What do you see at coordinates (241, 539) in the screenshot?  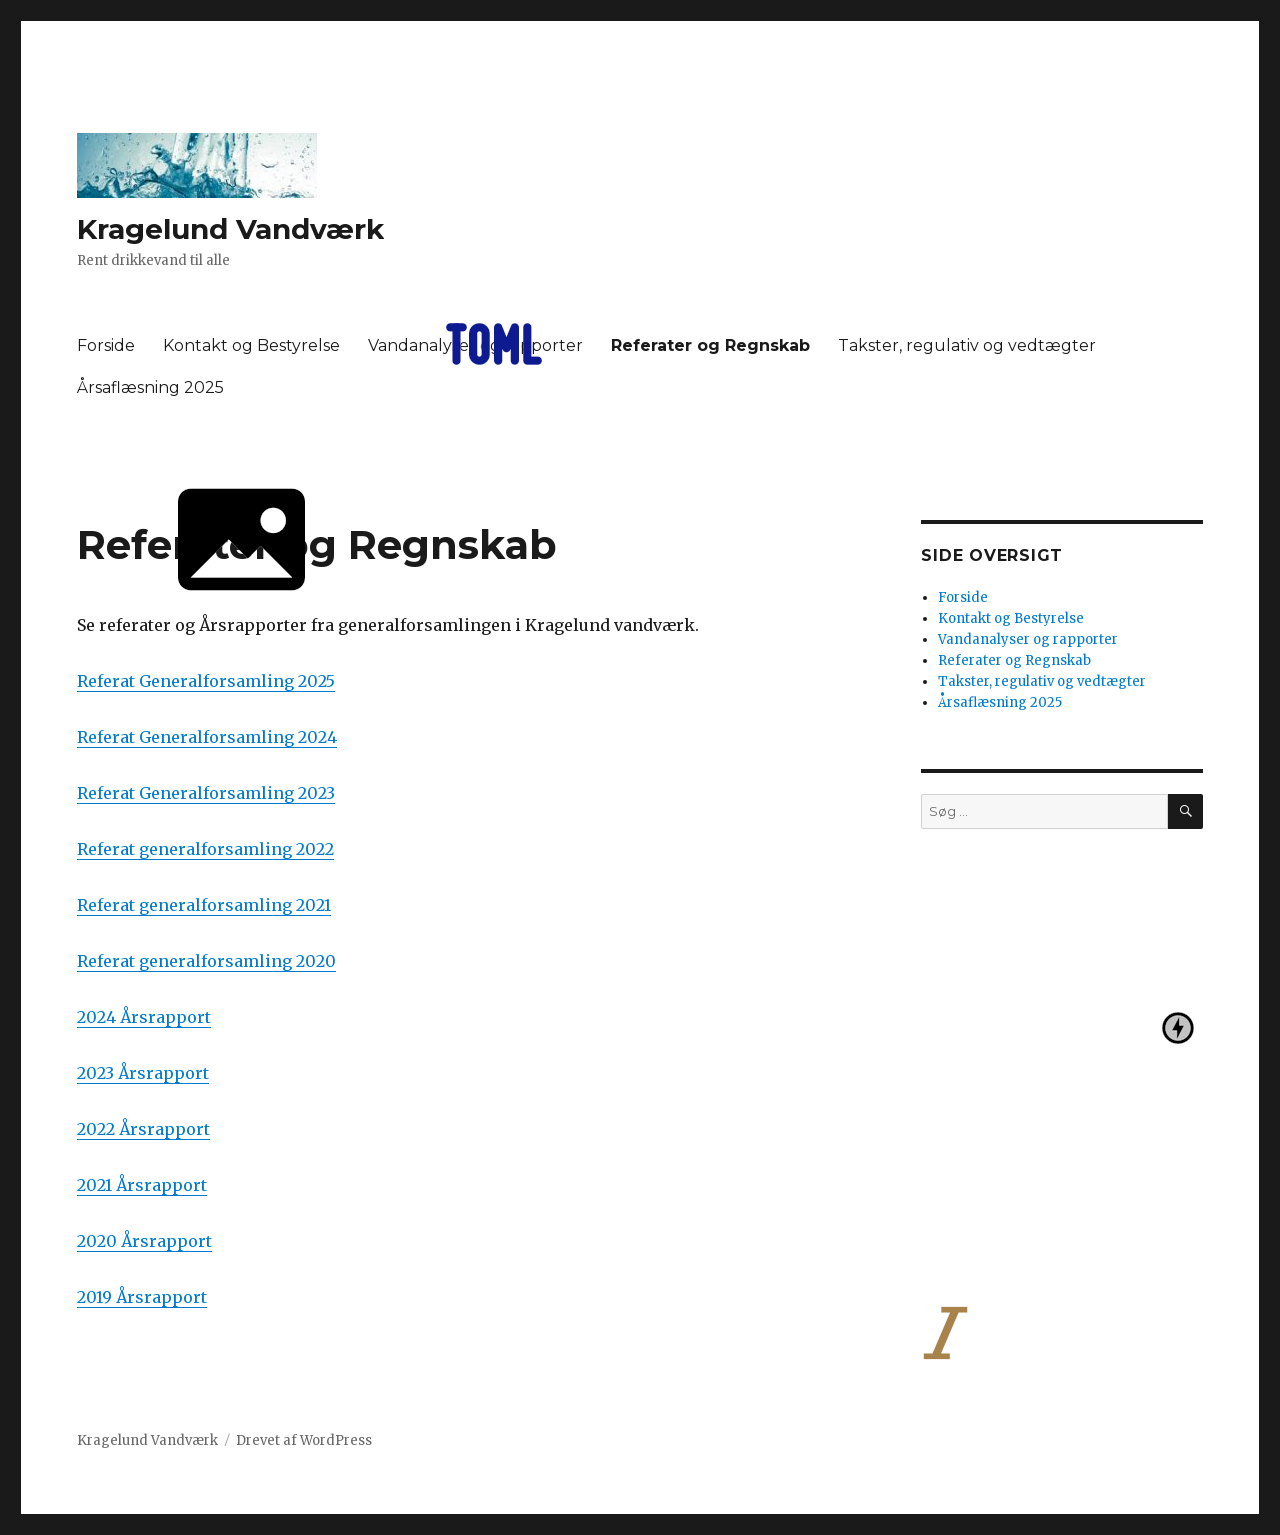 I see `view photos or images` at bounding box center [241, 539].